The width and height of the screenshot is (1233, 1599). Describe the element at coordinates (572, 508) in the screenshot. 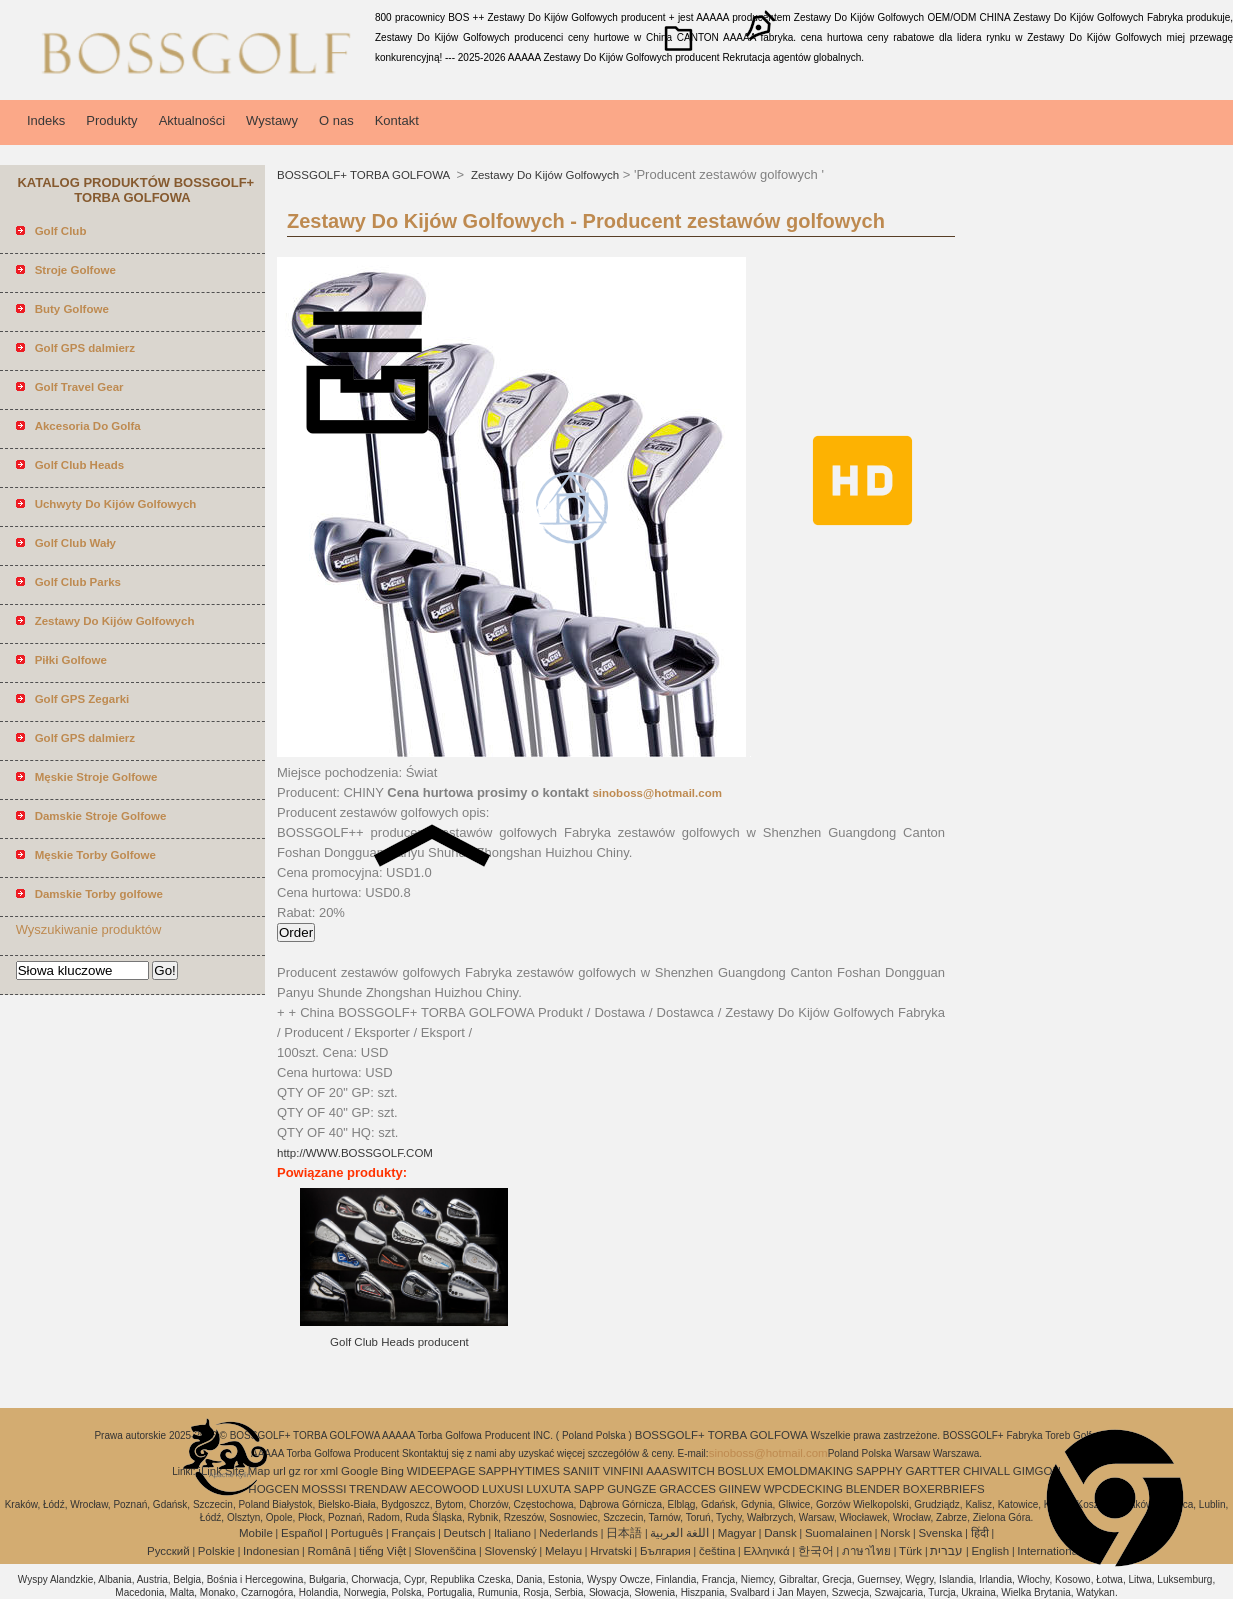

I see `postcss css processing tool logo` at that location.